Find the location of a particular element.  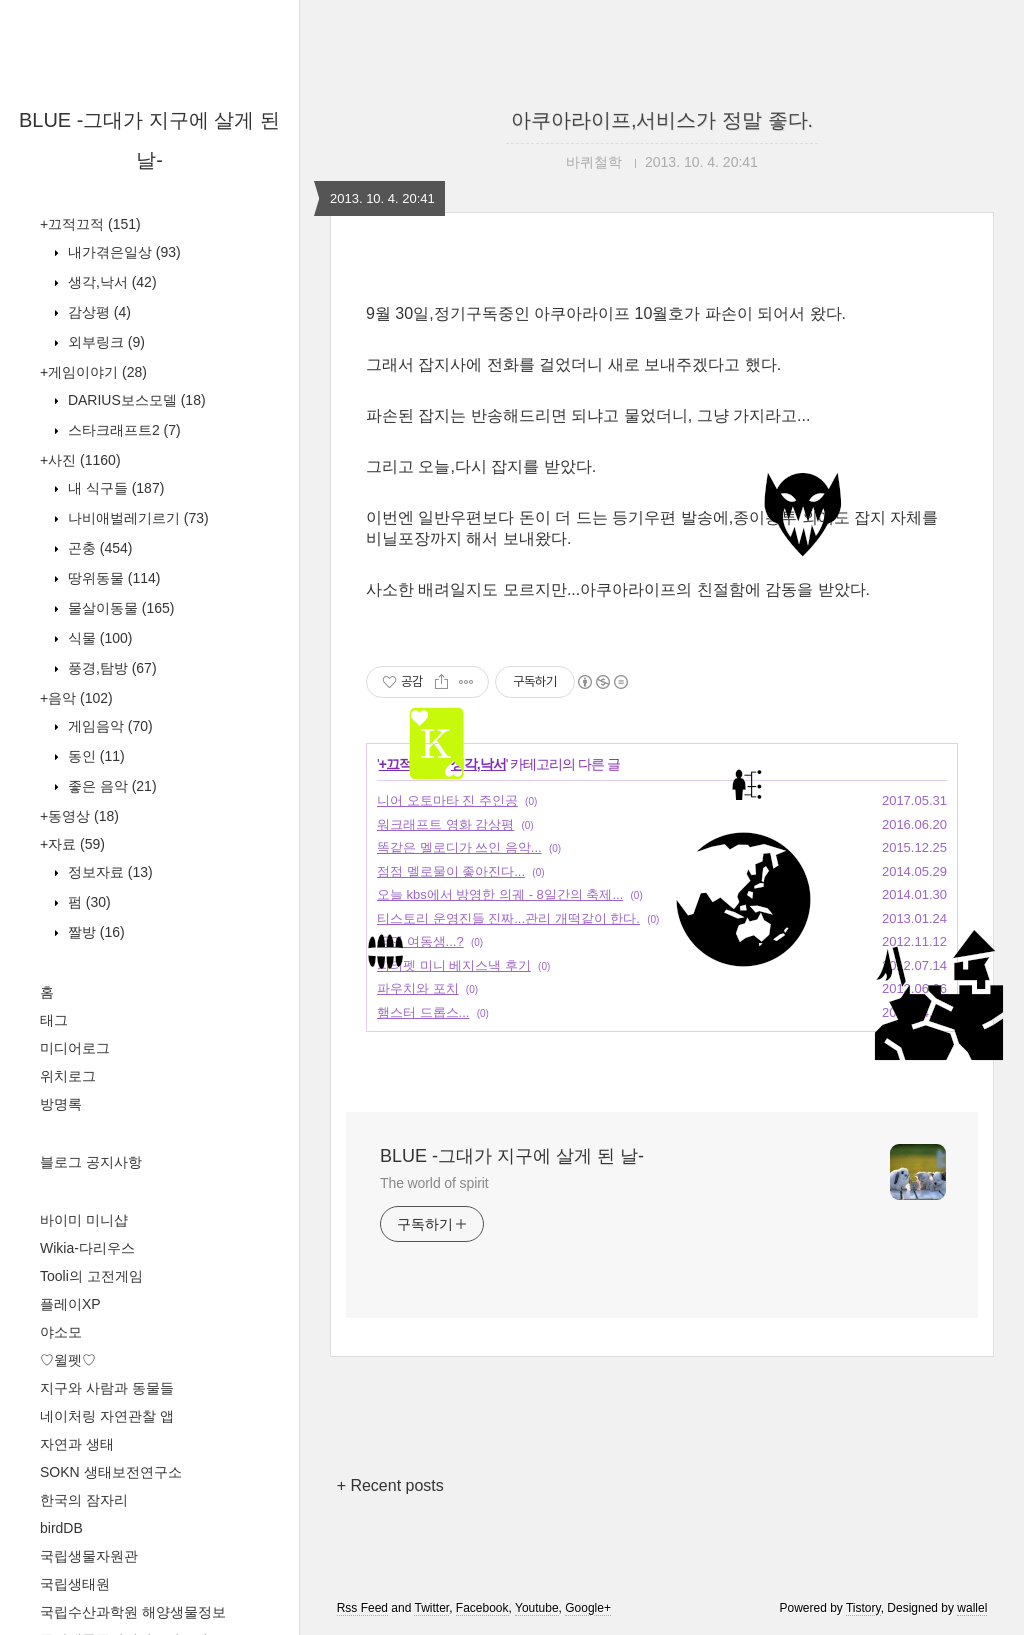

indicates a destroyed or damaged structure in a game is located at coordinates (939, 996).